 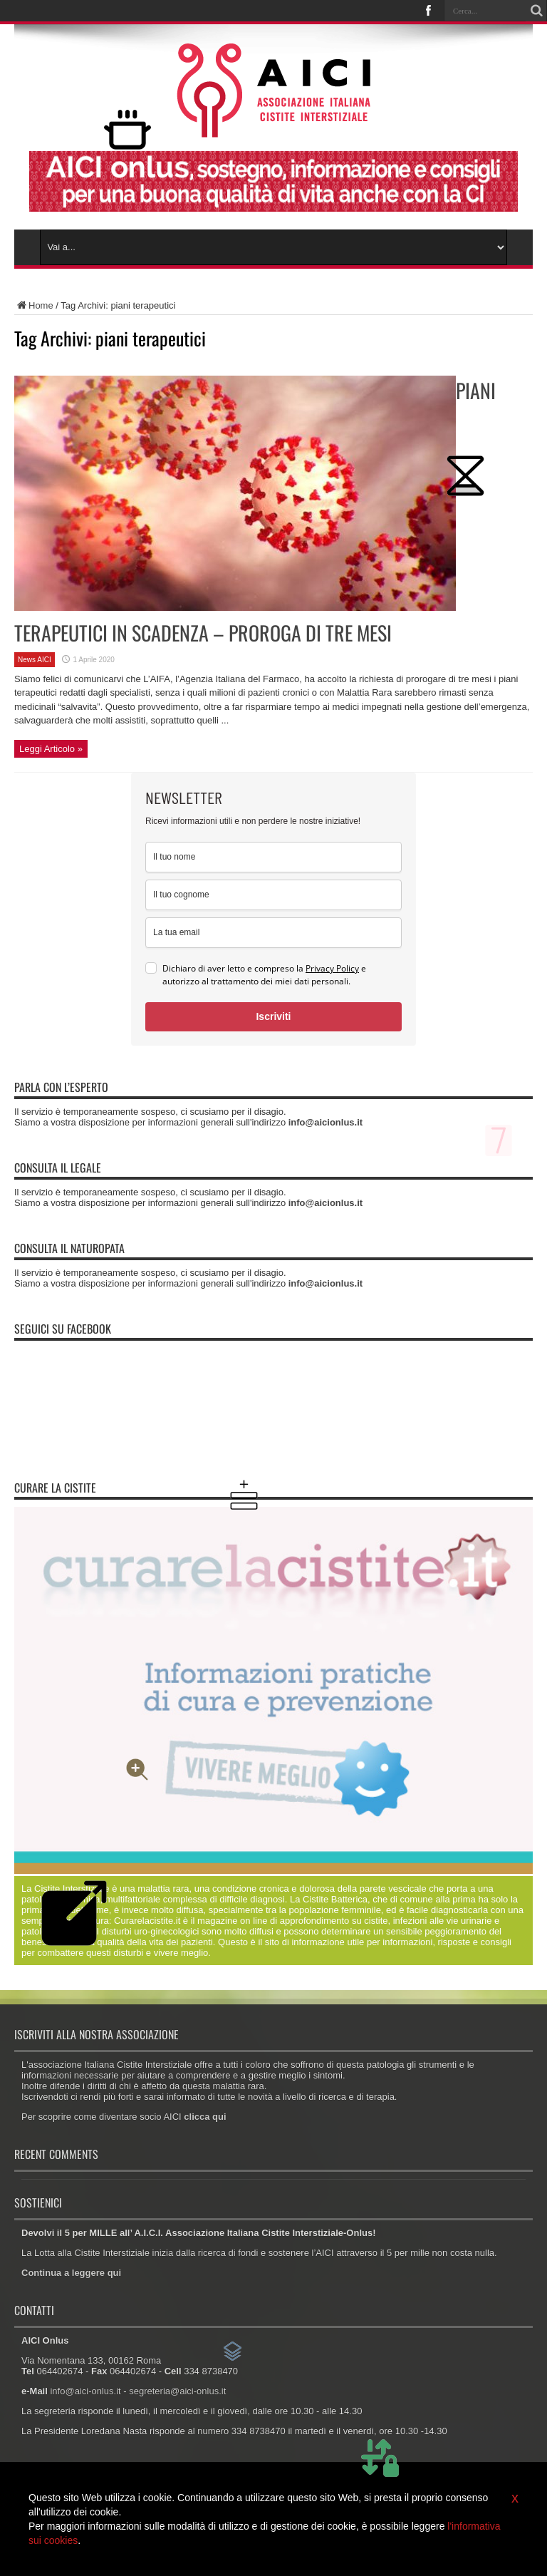 What do you see at coordinates (465, 475) in the screenshot?
I see `indicates time is running low` at bounding box center [465, 475].